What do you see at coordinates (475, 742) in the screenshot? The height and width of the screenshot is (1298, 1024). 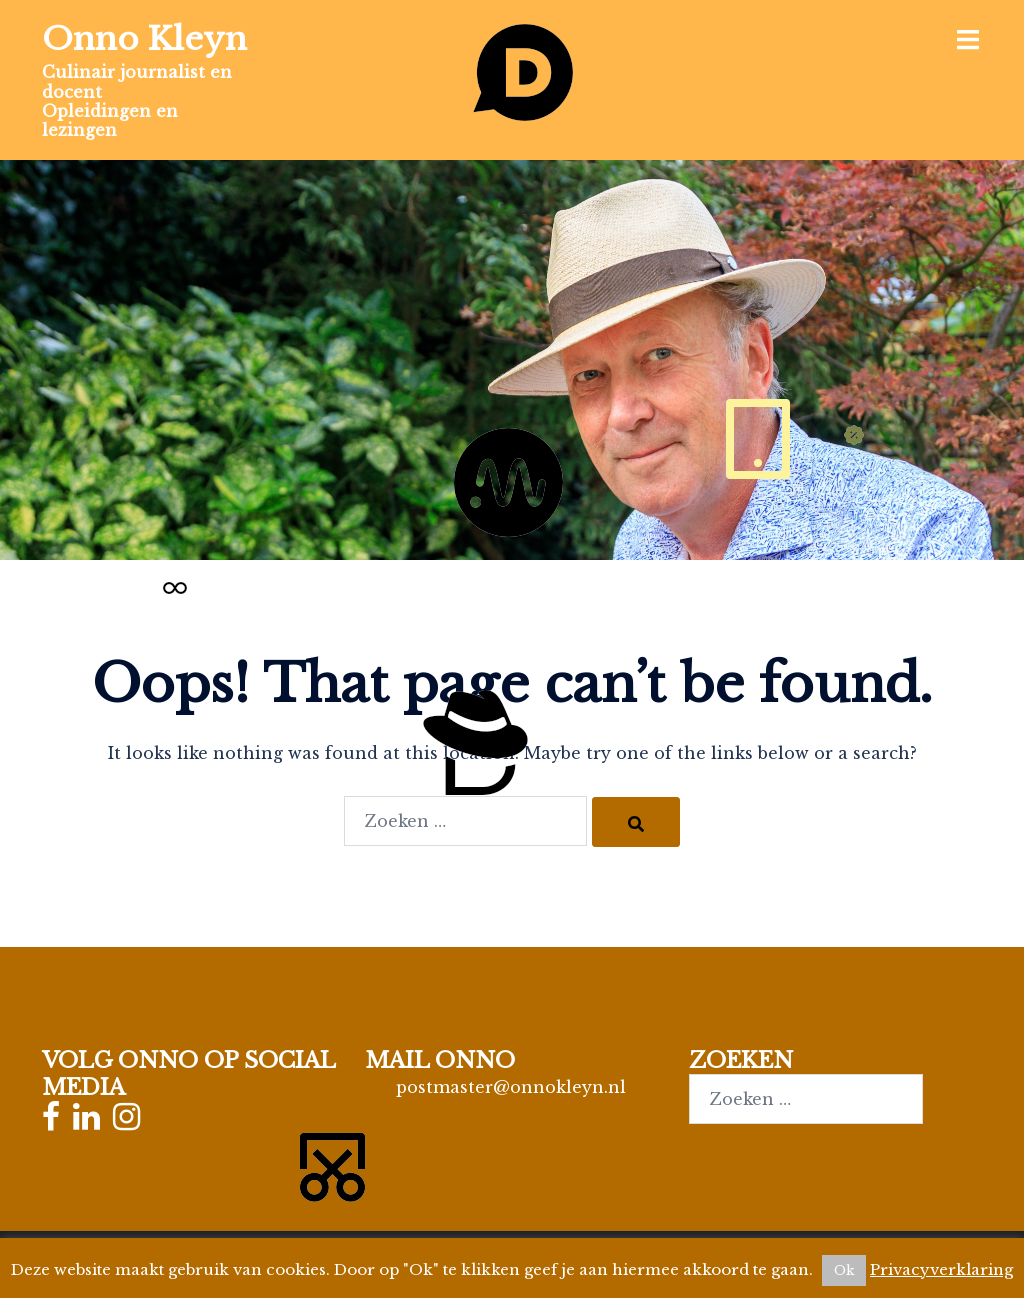 I see `cyberdefenders platform logo` at bounding box center [475, 742].